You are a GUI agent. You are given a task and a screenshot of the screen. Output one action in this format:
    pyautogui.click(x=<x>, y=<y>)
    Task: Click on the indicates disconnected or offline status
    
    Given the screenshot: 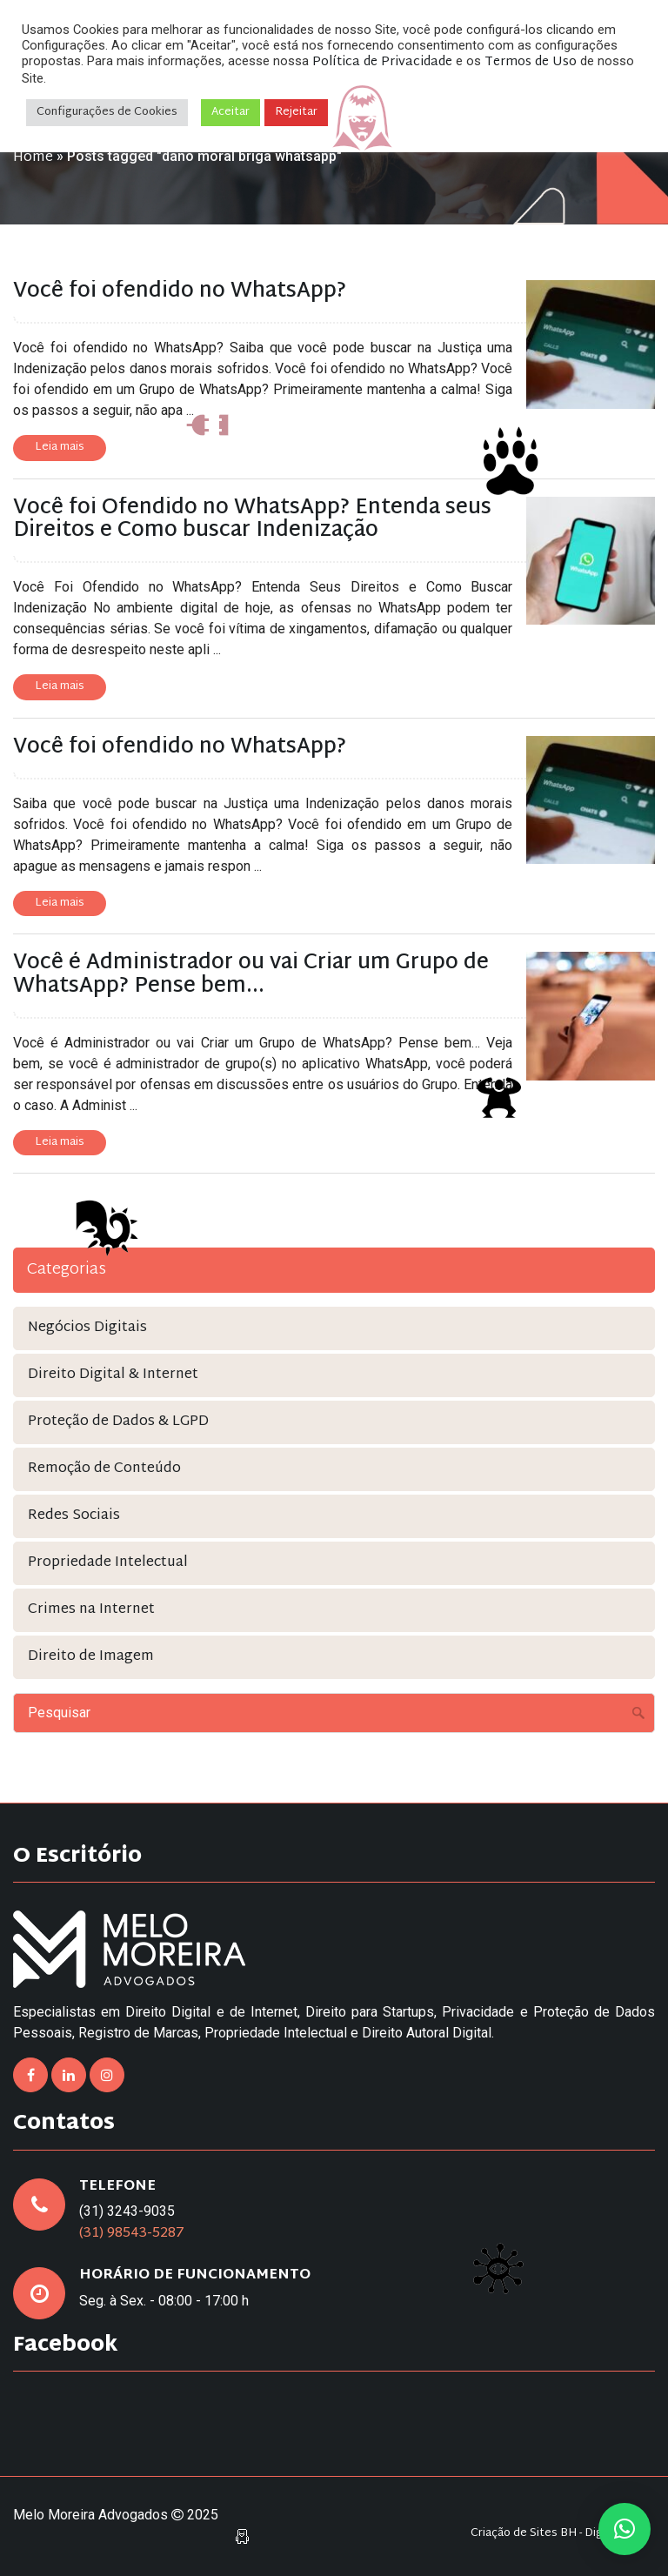 What is the action you would take?
    pyautogui.click(x=207, y=425)
    